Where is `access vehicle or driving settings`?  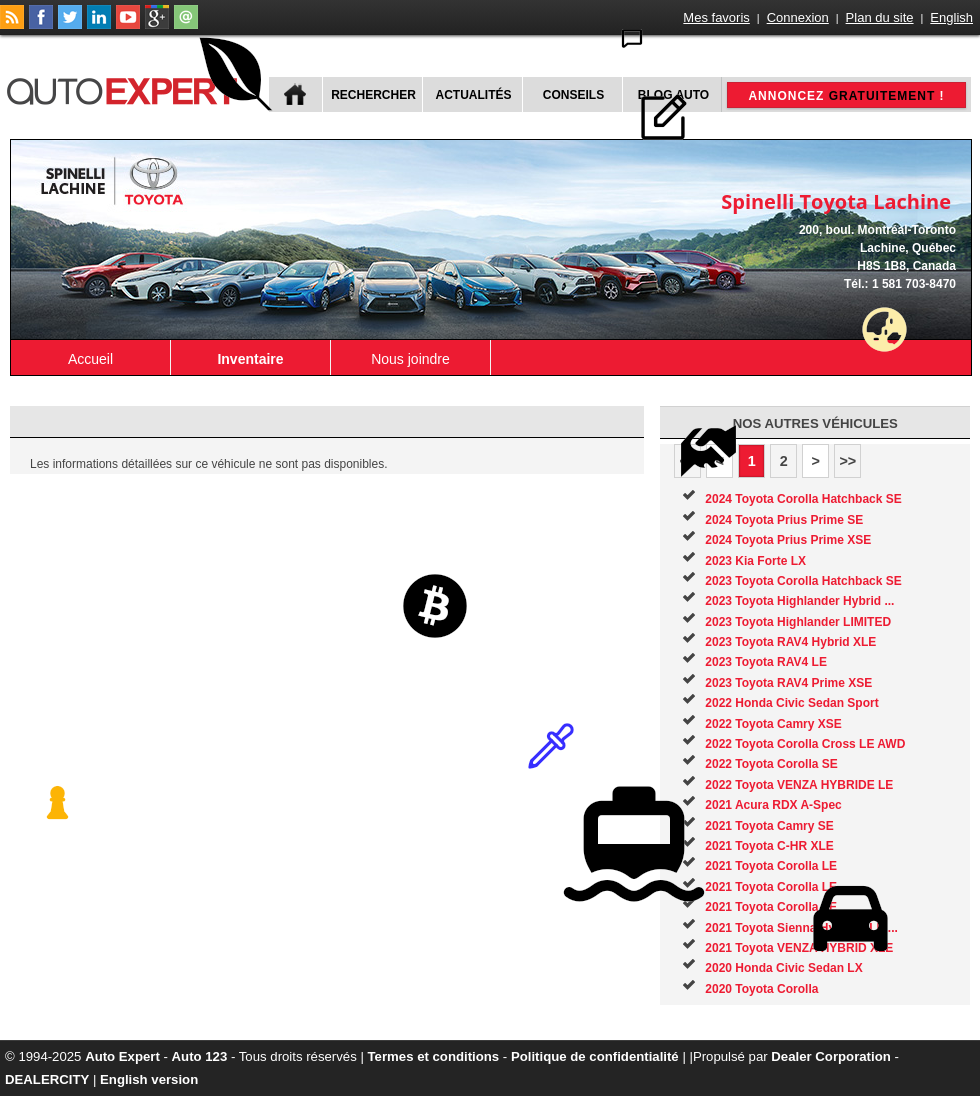 access vehicle or driving settings is located at coordinates (850, 918).